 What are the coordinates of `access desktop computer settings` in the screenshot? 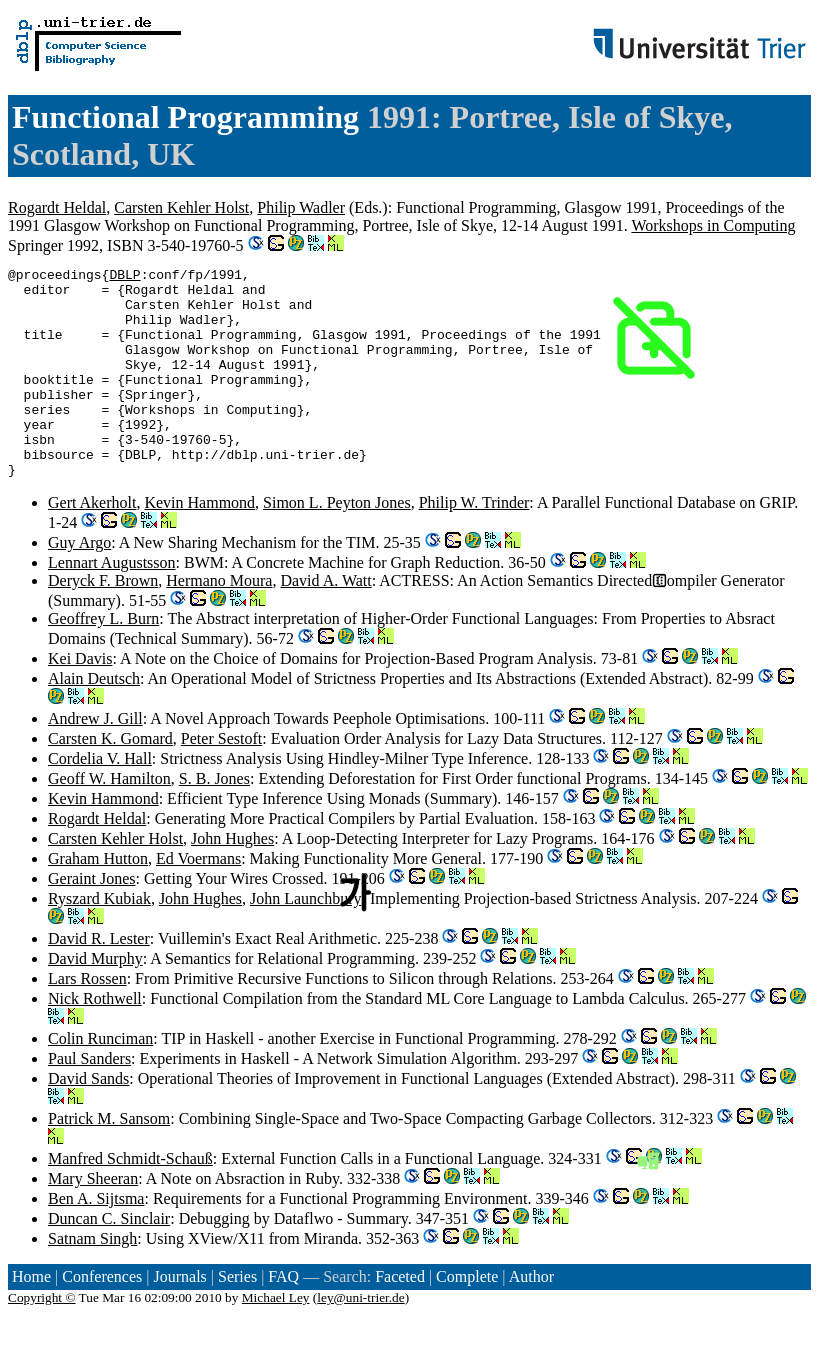 It's located at (648, 1161).